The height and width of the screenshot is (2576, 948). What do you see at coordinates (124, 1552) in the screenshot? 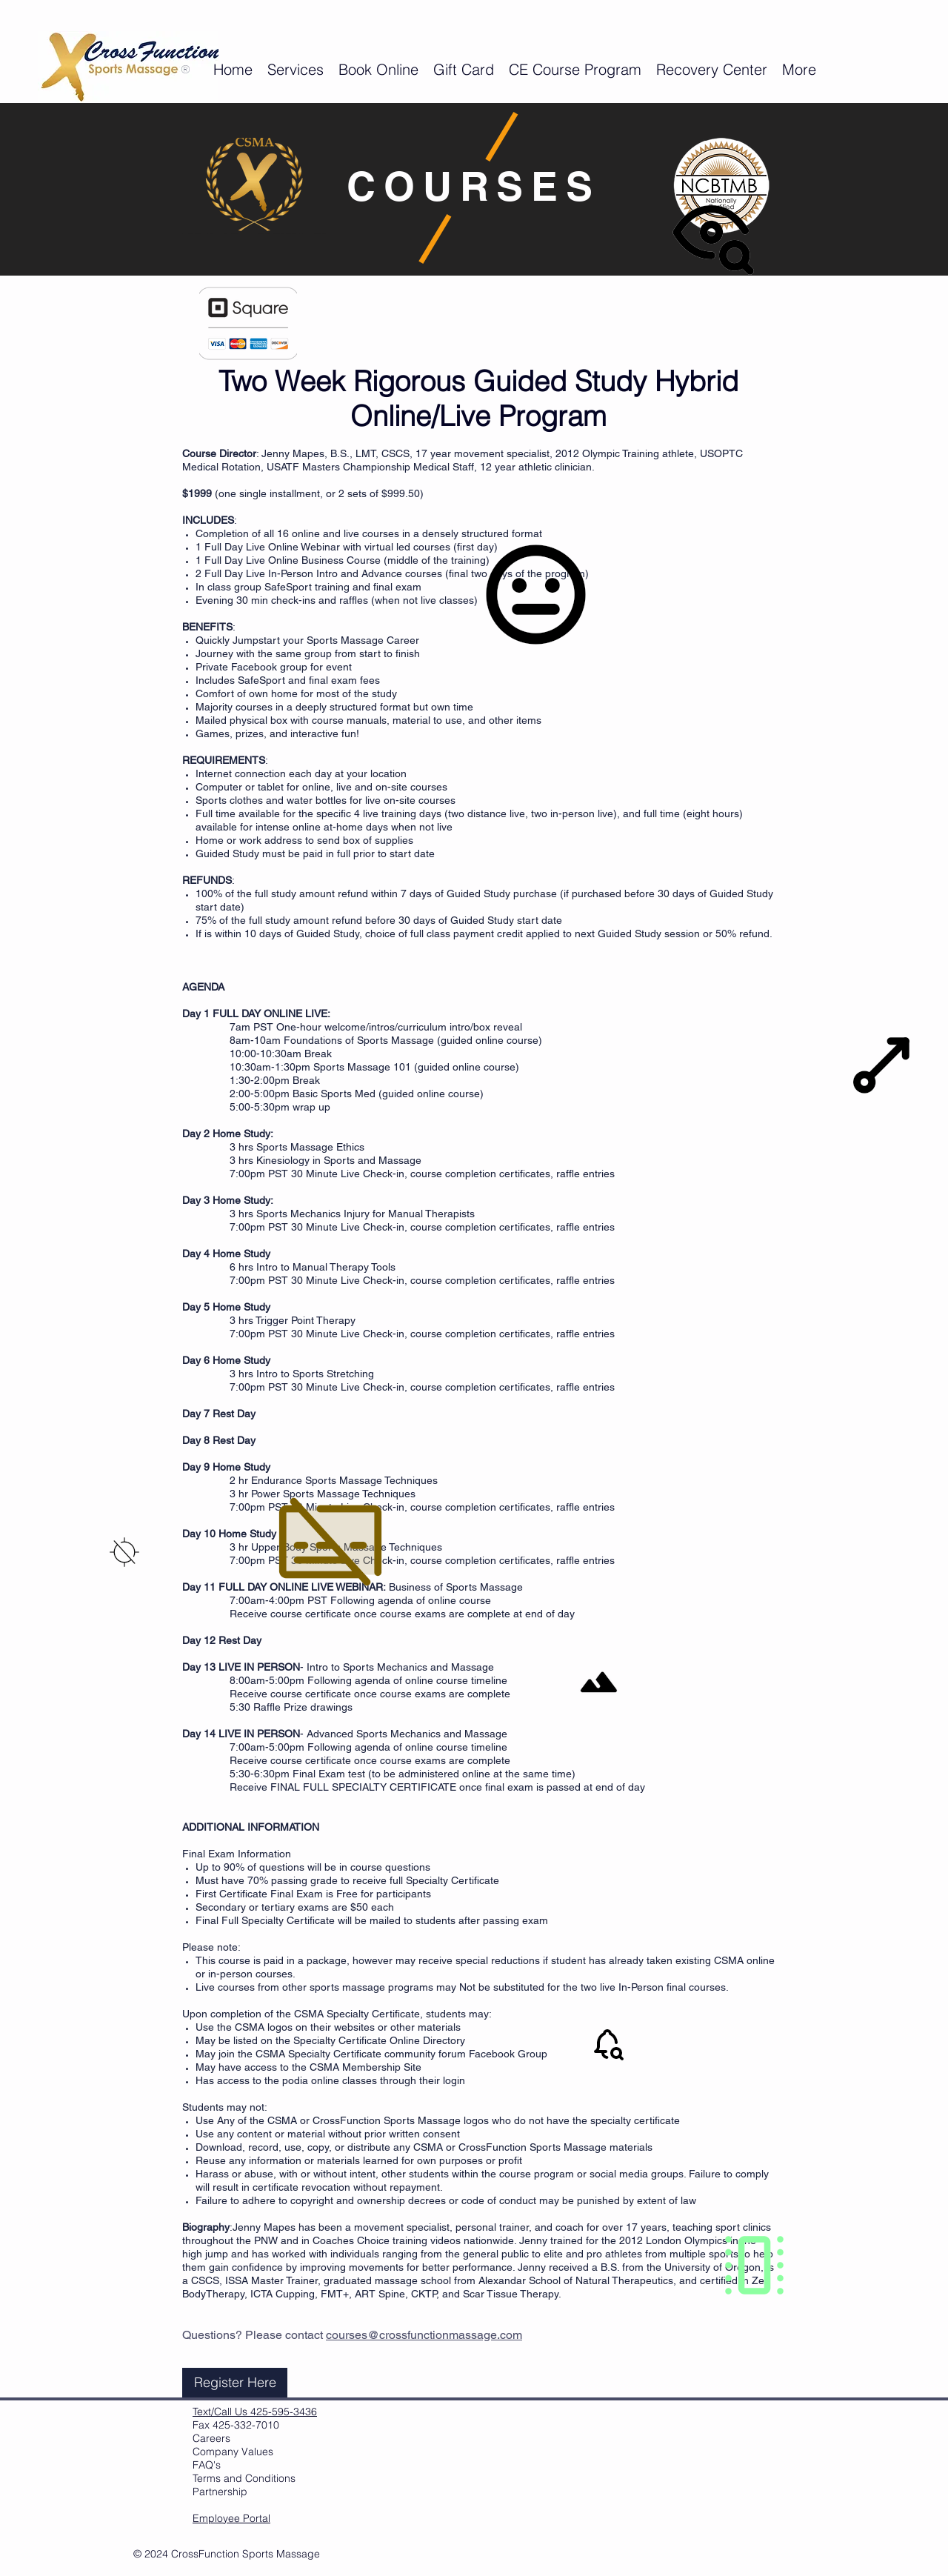
I see `location services disabled` at bounding box center [124, 1552].